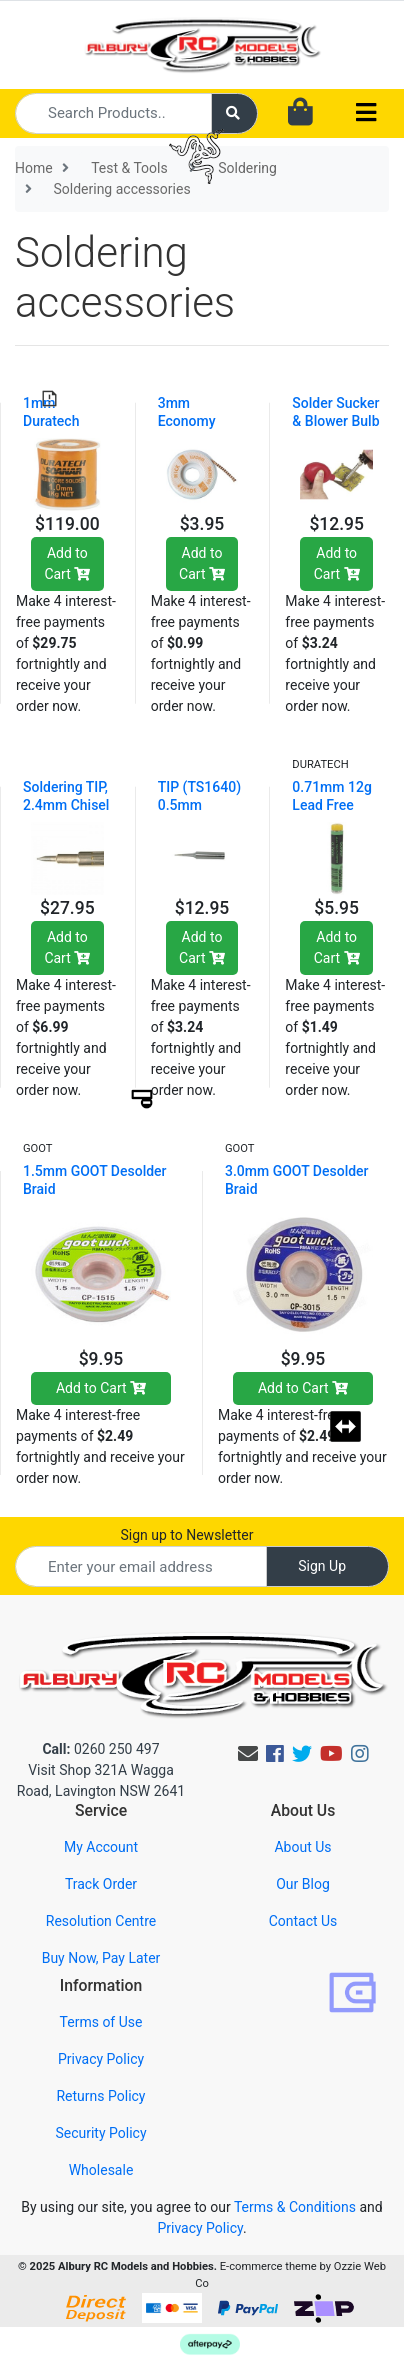 This screenshot has width=404, height=2365. Describe the element at coordinates (196, 156) in the screenshot. I see `visit razer website or store` at that location.